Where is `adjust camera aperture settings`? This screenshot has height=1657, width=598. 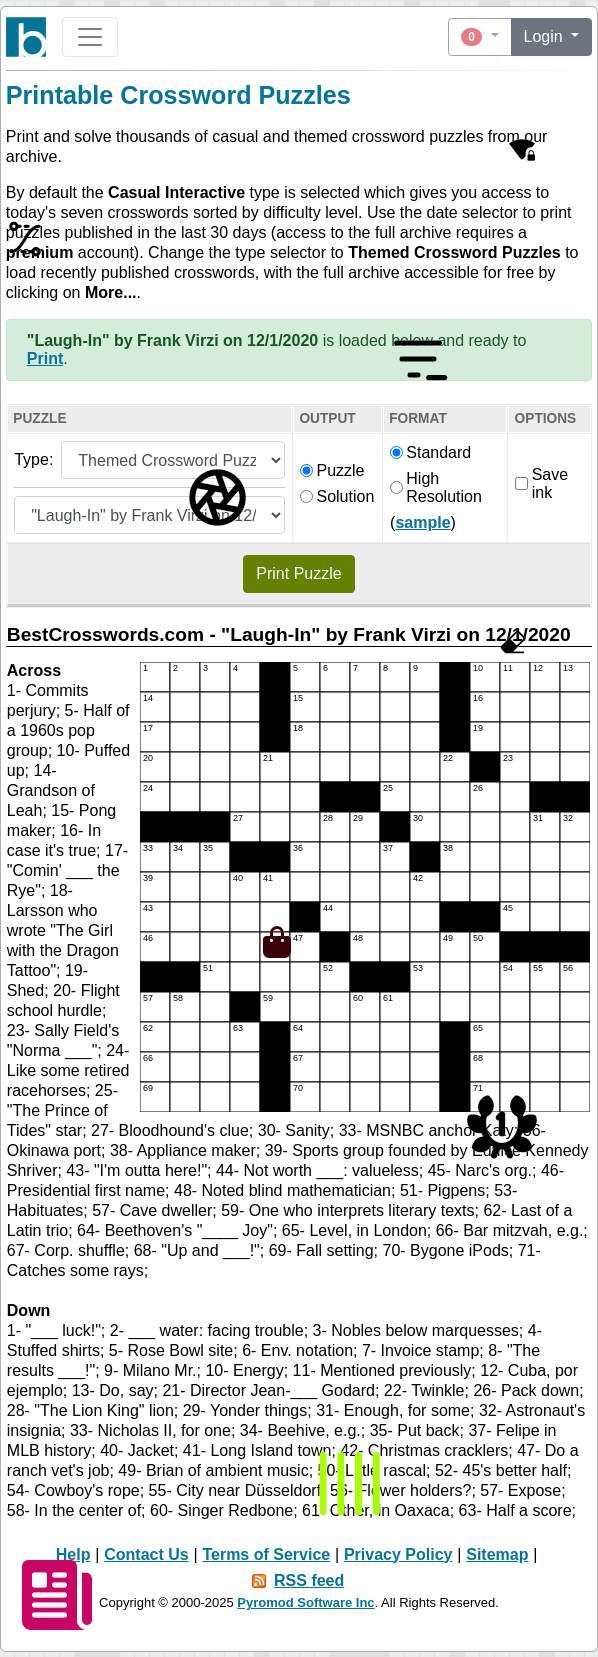 adjust camera aperture settings is located at coordinates (217, 497).